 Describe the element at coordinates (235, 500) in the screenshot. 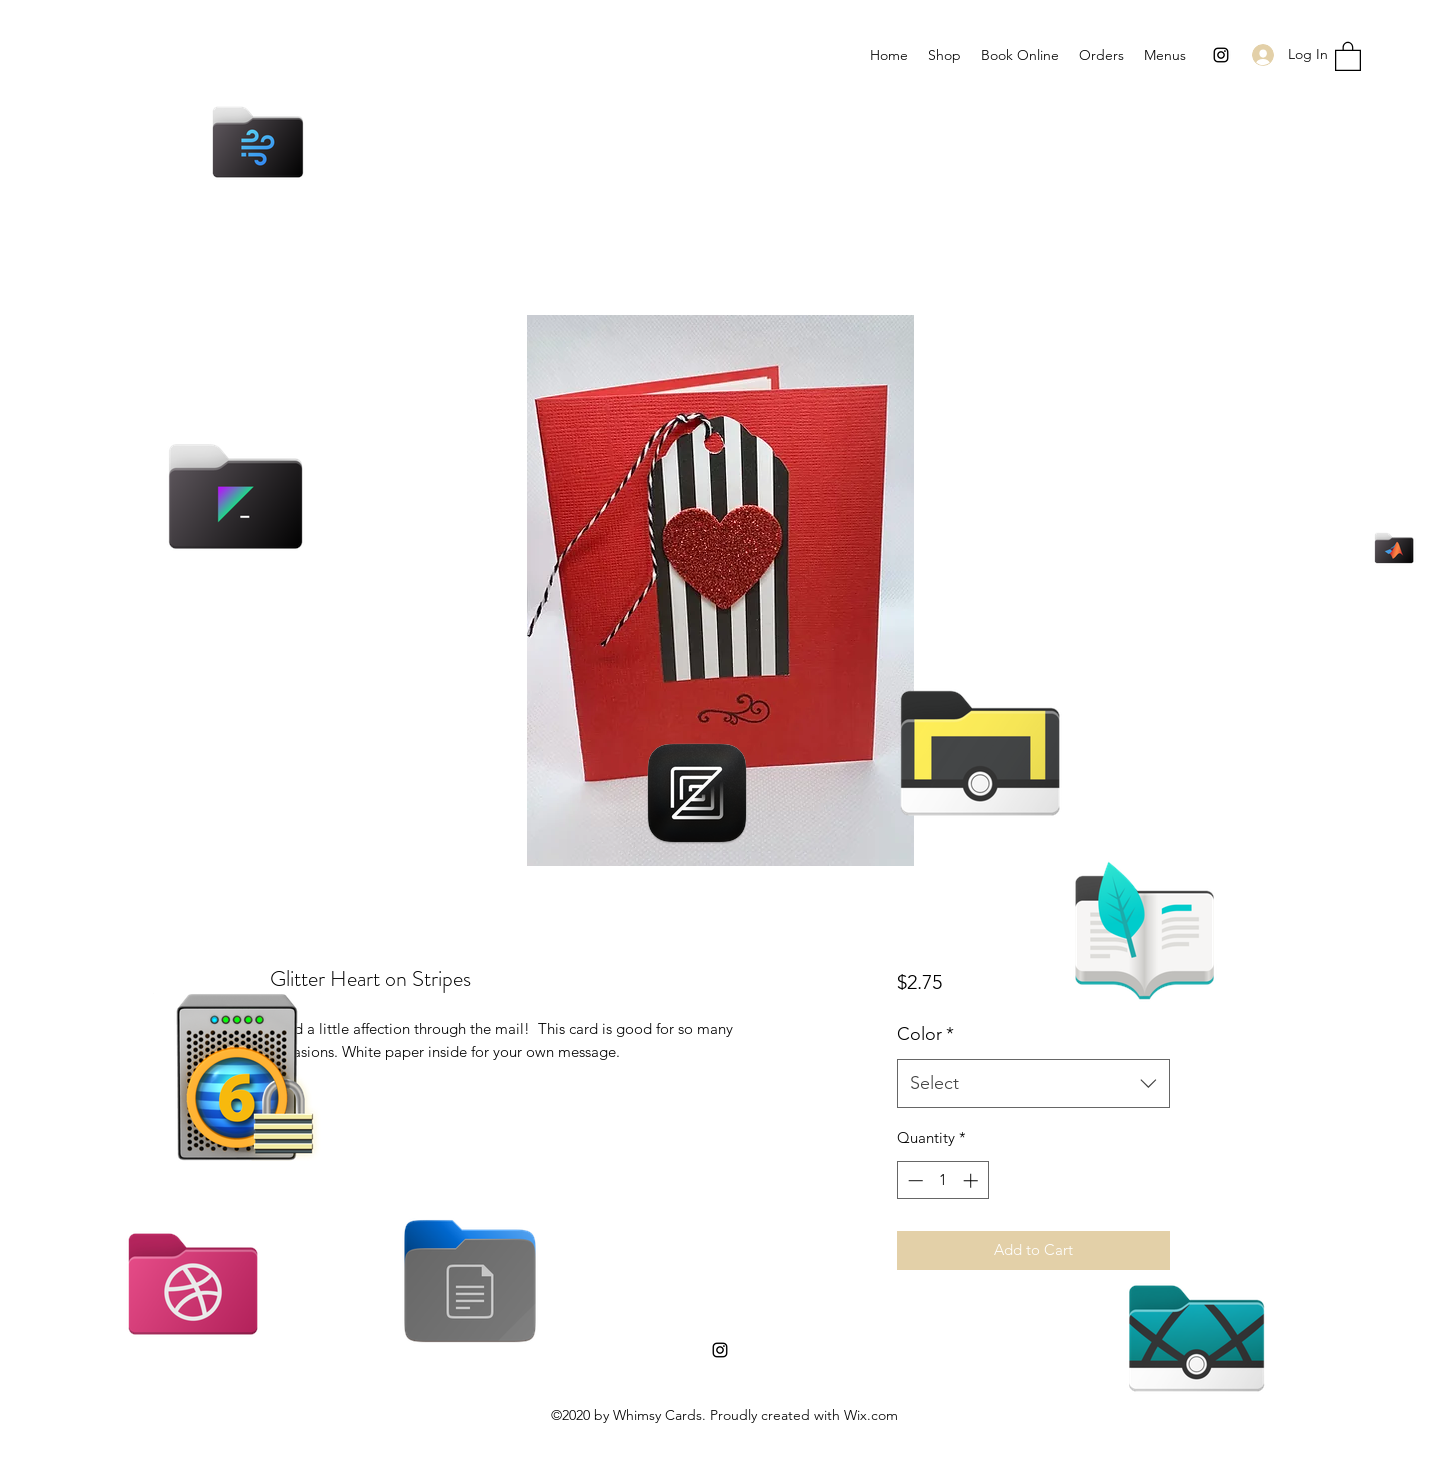

I see `open jetbrains academy project folder` at that location.